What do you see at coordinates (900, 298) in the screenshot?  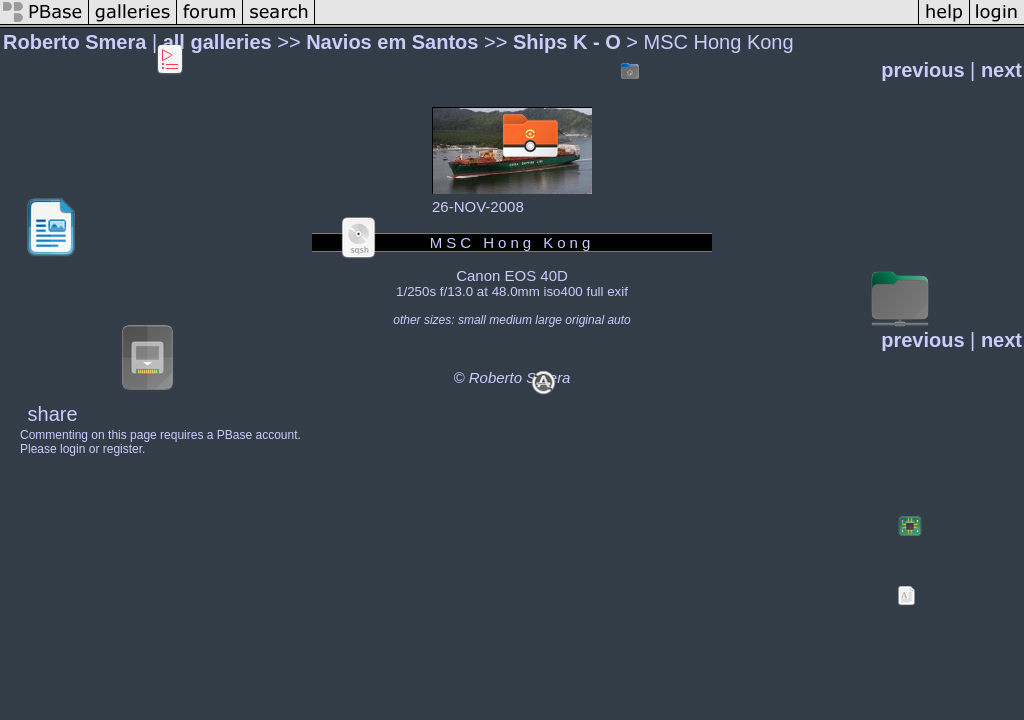 I see `access files stored on a remote server` at bounding box center [900, 298].